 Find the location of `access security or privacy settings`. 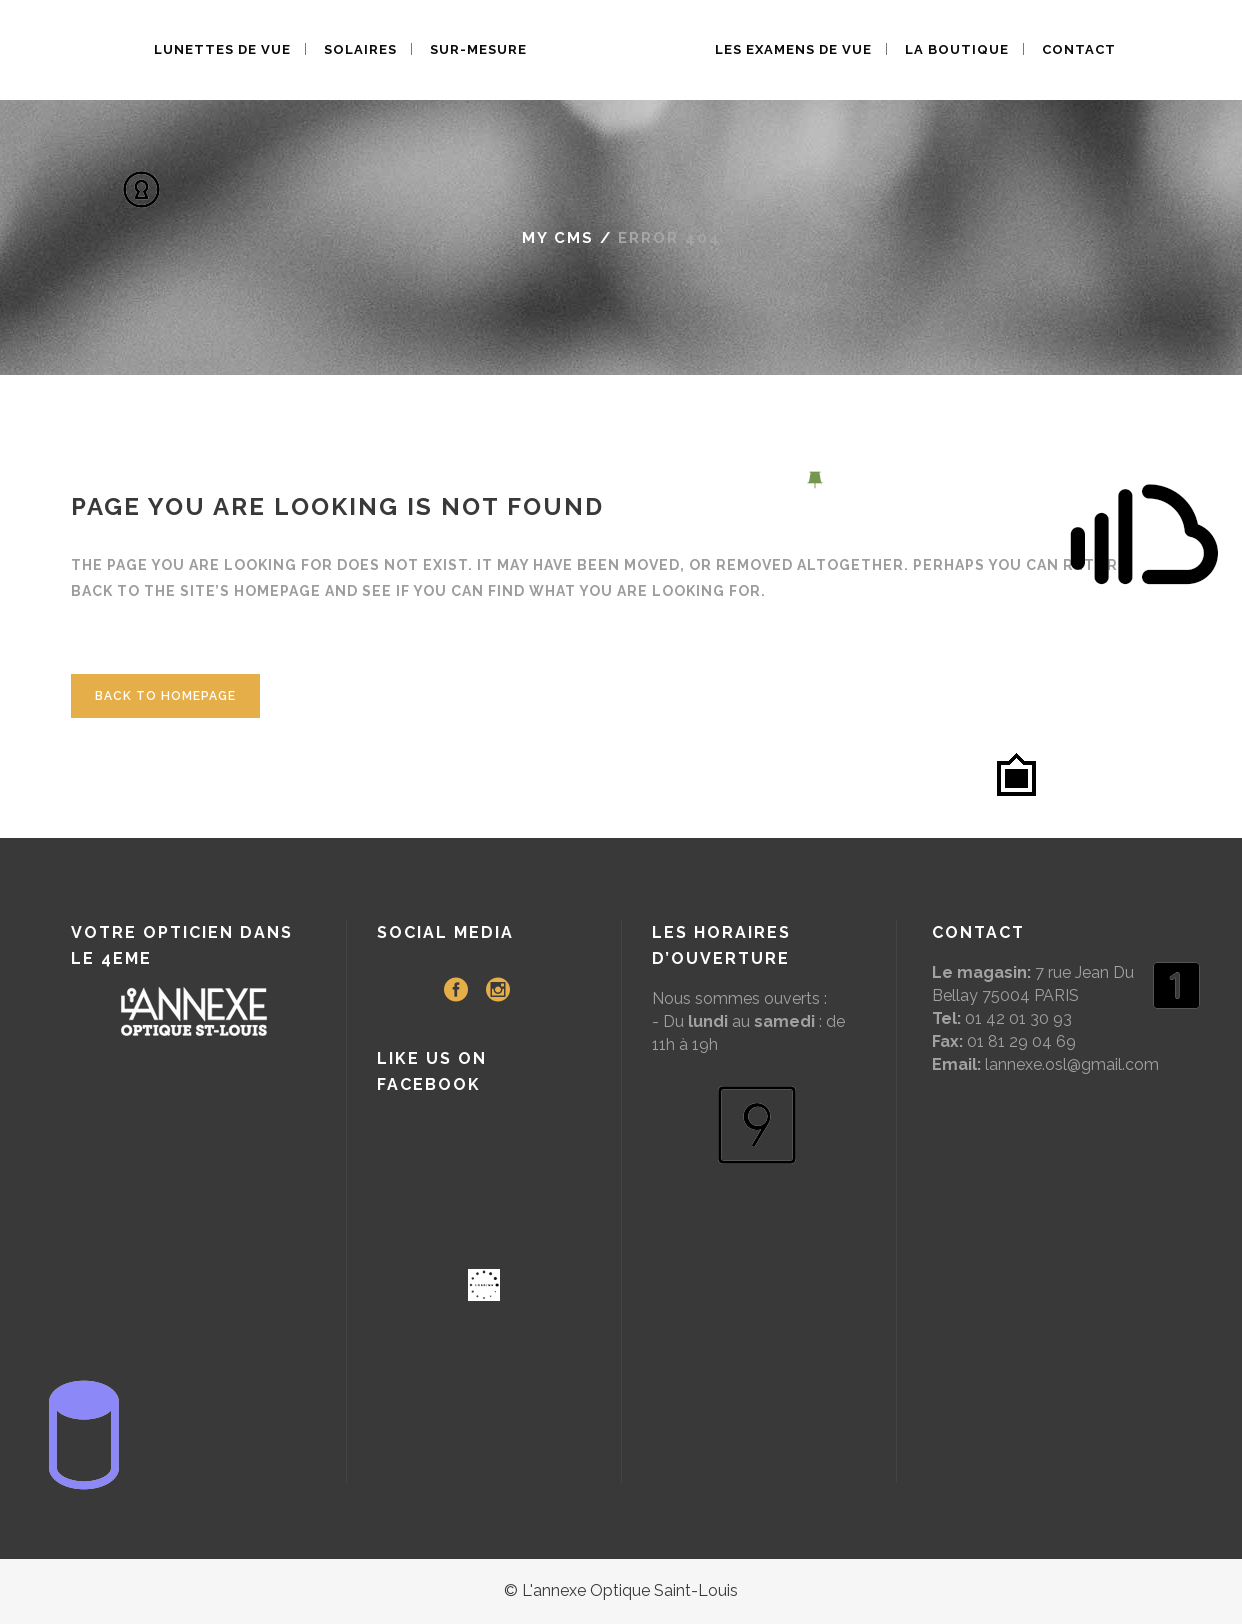

access security or privacy settings is located at coordinates (141, 189).